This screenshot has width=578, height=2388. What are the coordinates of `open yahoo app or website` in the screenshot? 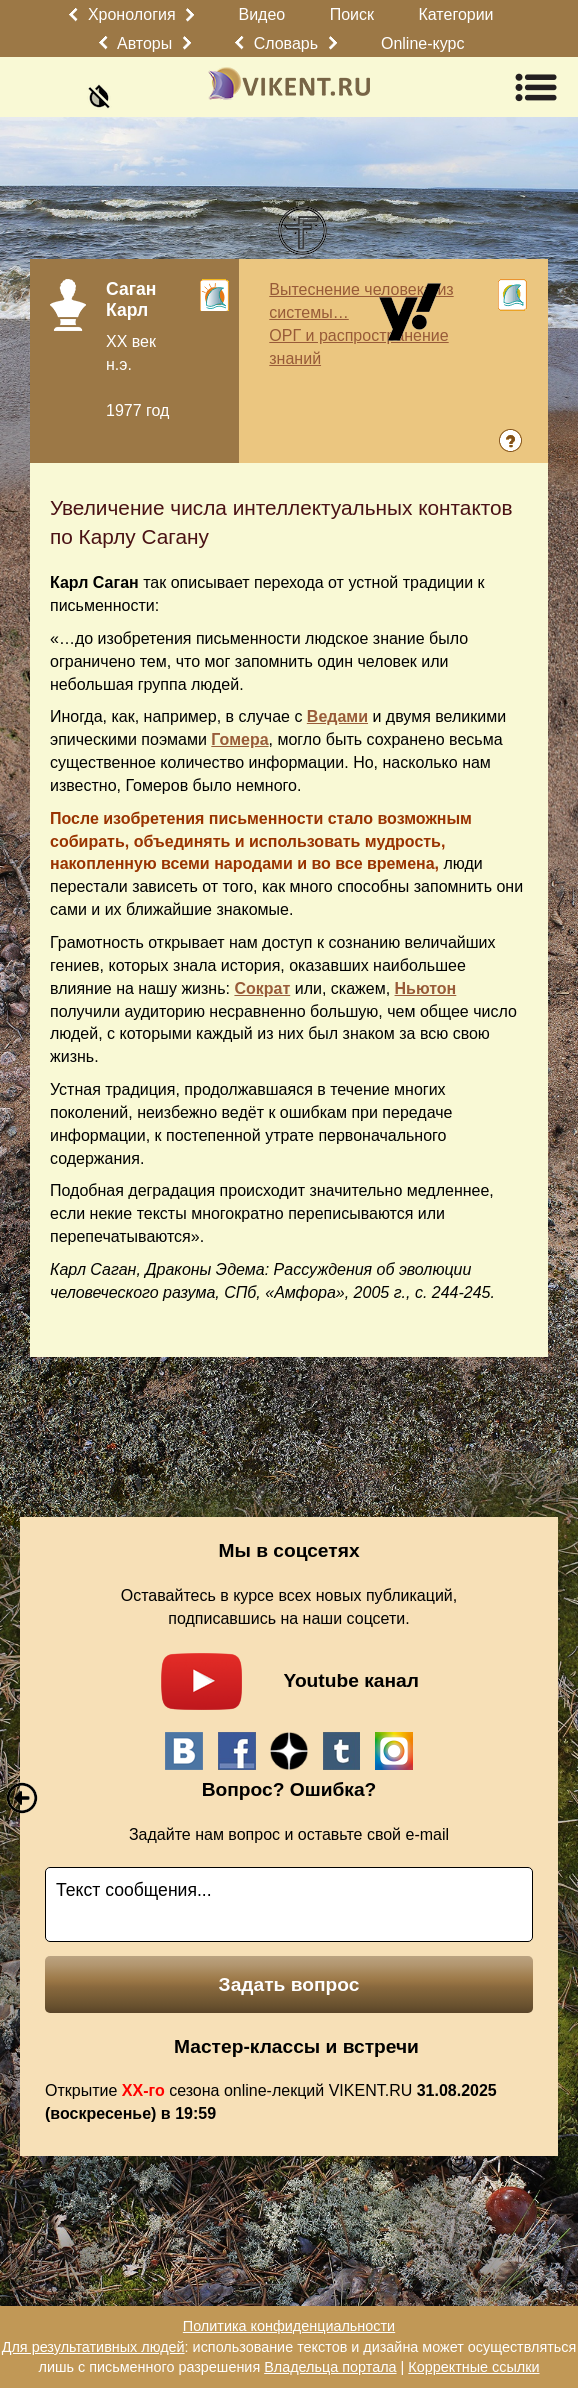 It's located at (410, 312).